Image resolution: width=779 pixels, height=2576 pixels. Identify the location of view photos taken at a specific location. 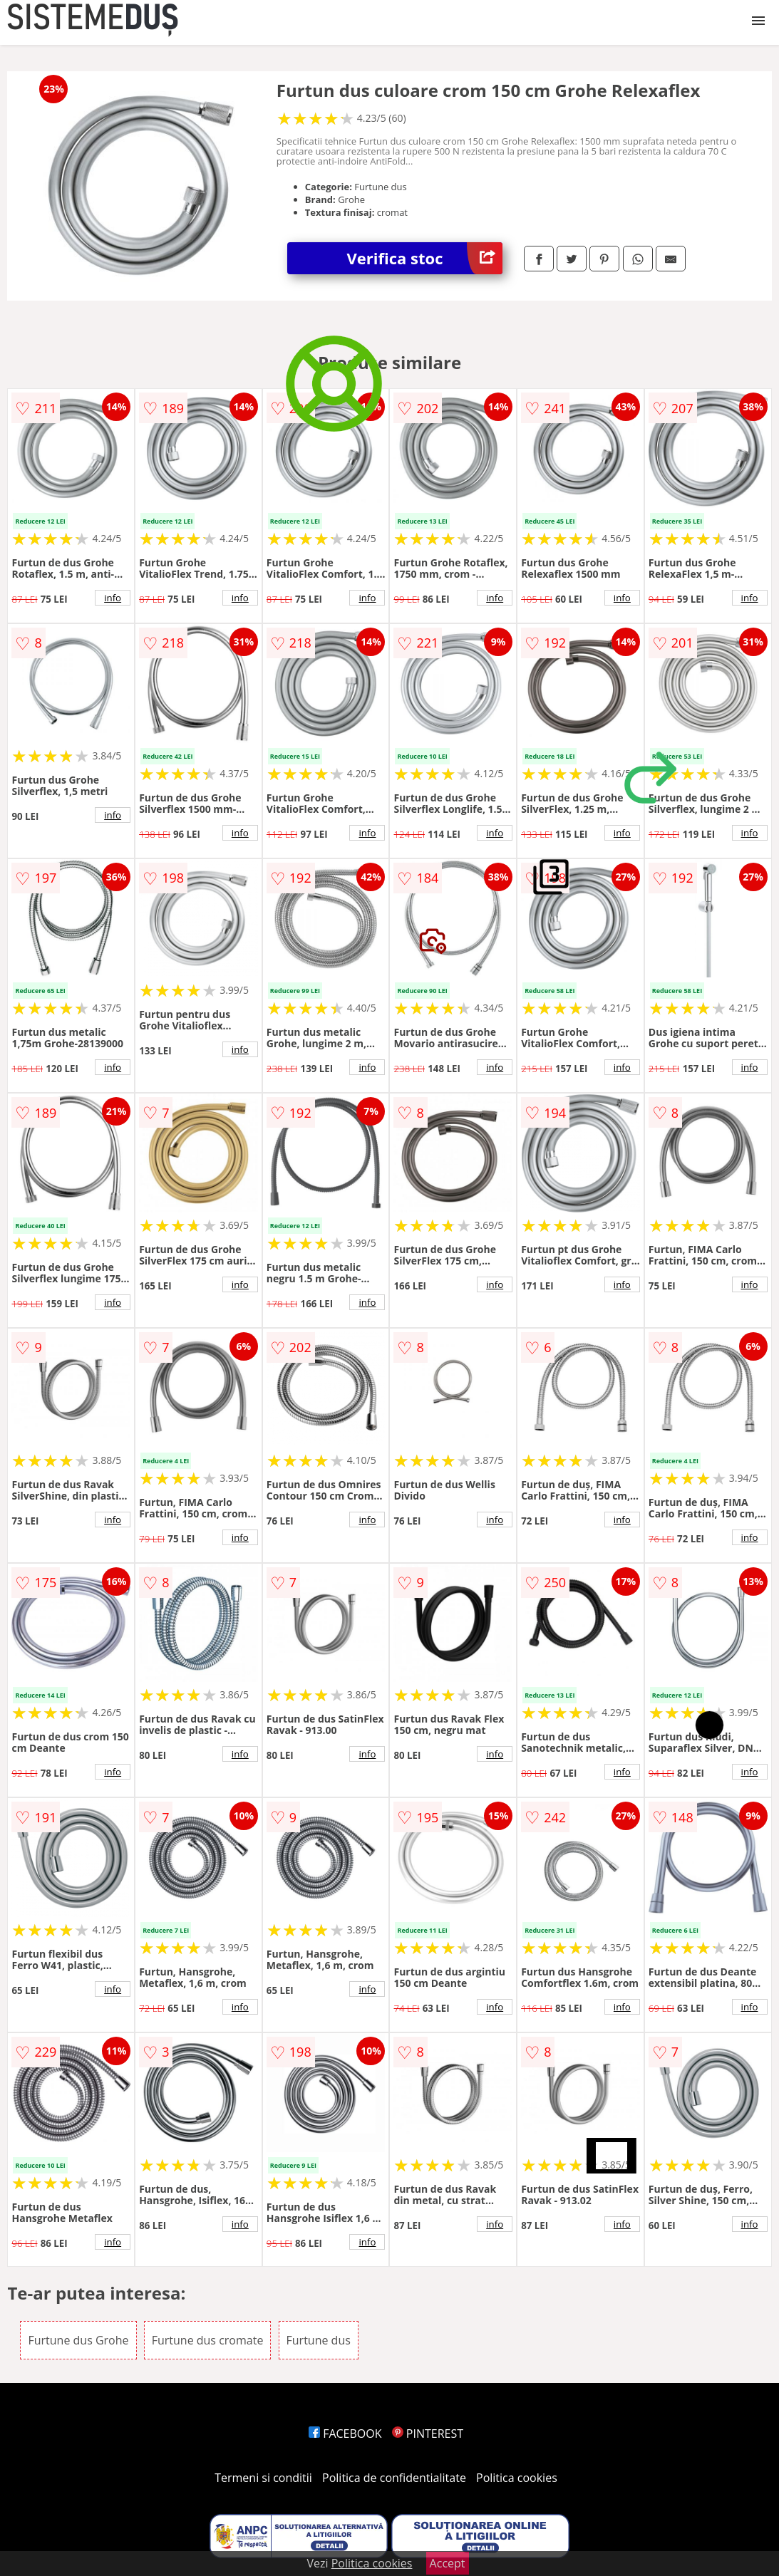
(432, 940).